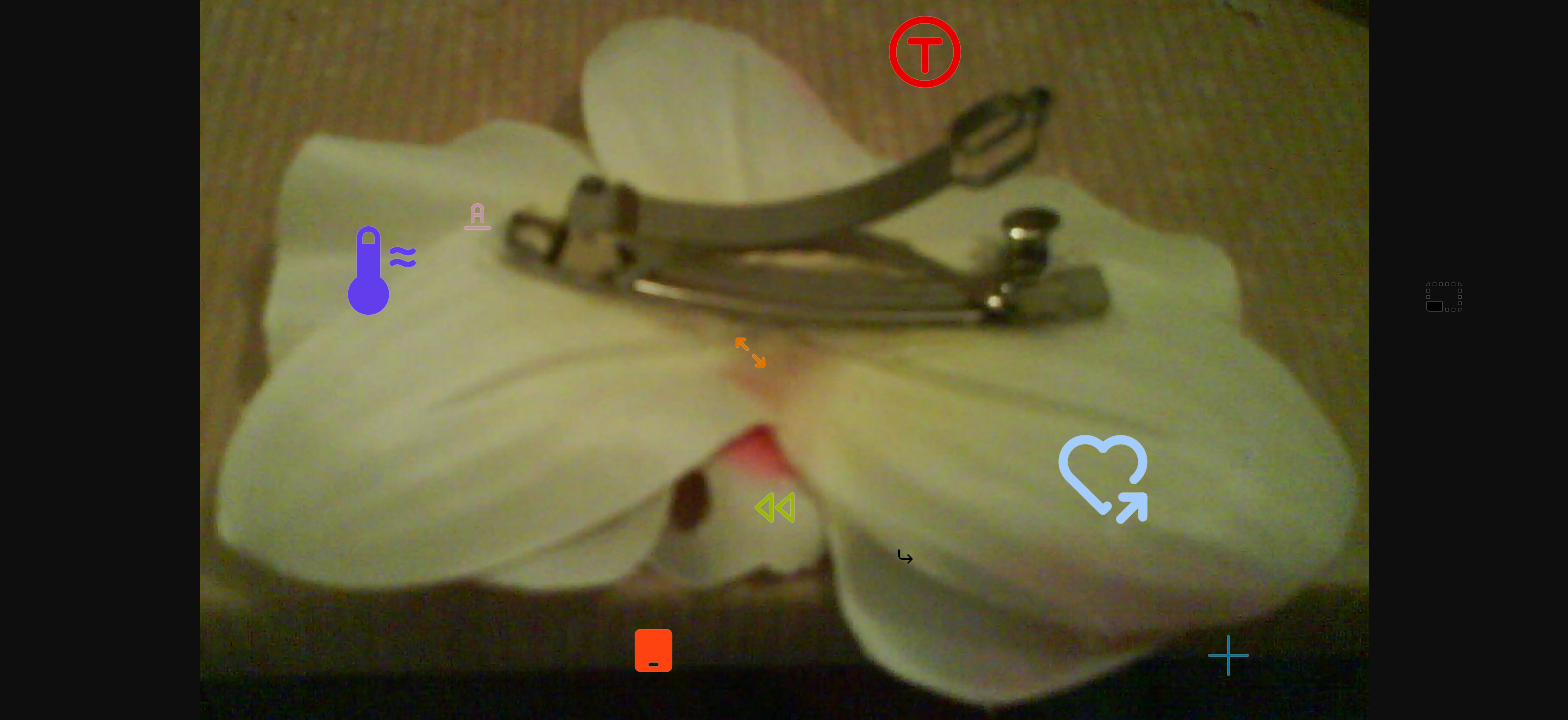 The height and width of the screenshot is (720, 1568). I want to click on skip to previous track, so click(775, 507).